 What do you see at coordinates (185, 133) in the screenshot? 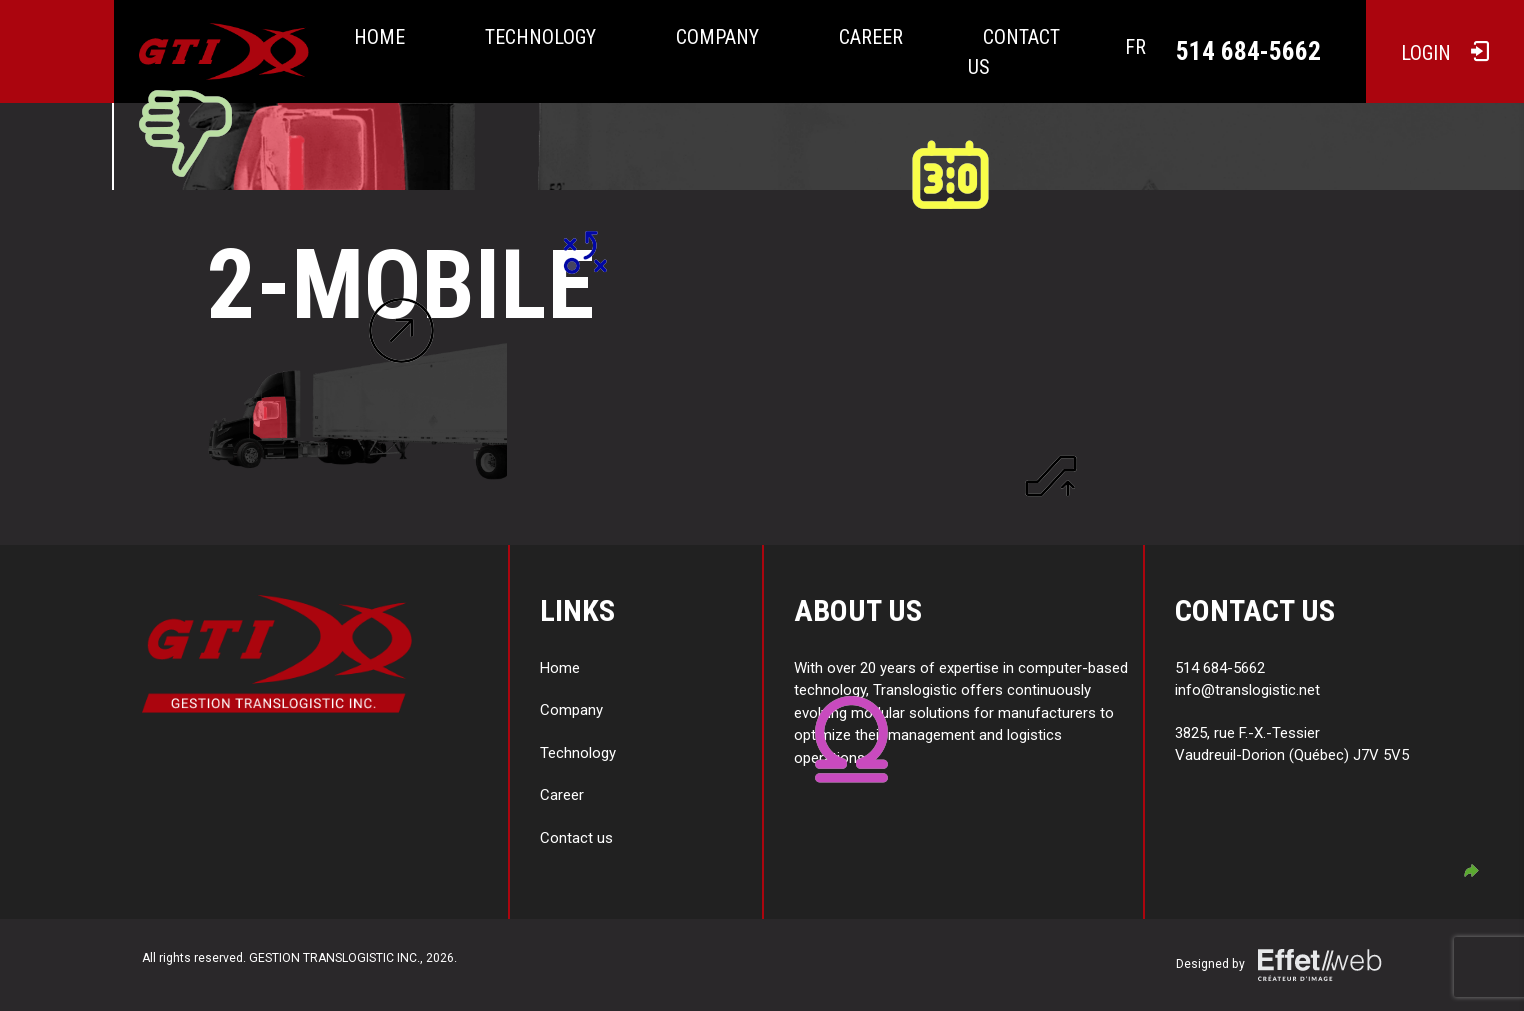
I see `dislike or downvote content` at bounding box center [185, 133].